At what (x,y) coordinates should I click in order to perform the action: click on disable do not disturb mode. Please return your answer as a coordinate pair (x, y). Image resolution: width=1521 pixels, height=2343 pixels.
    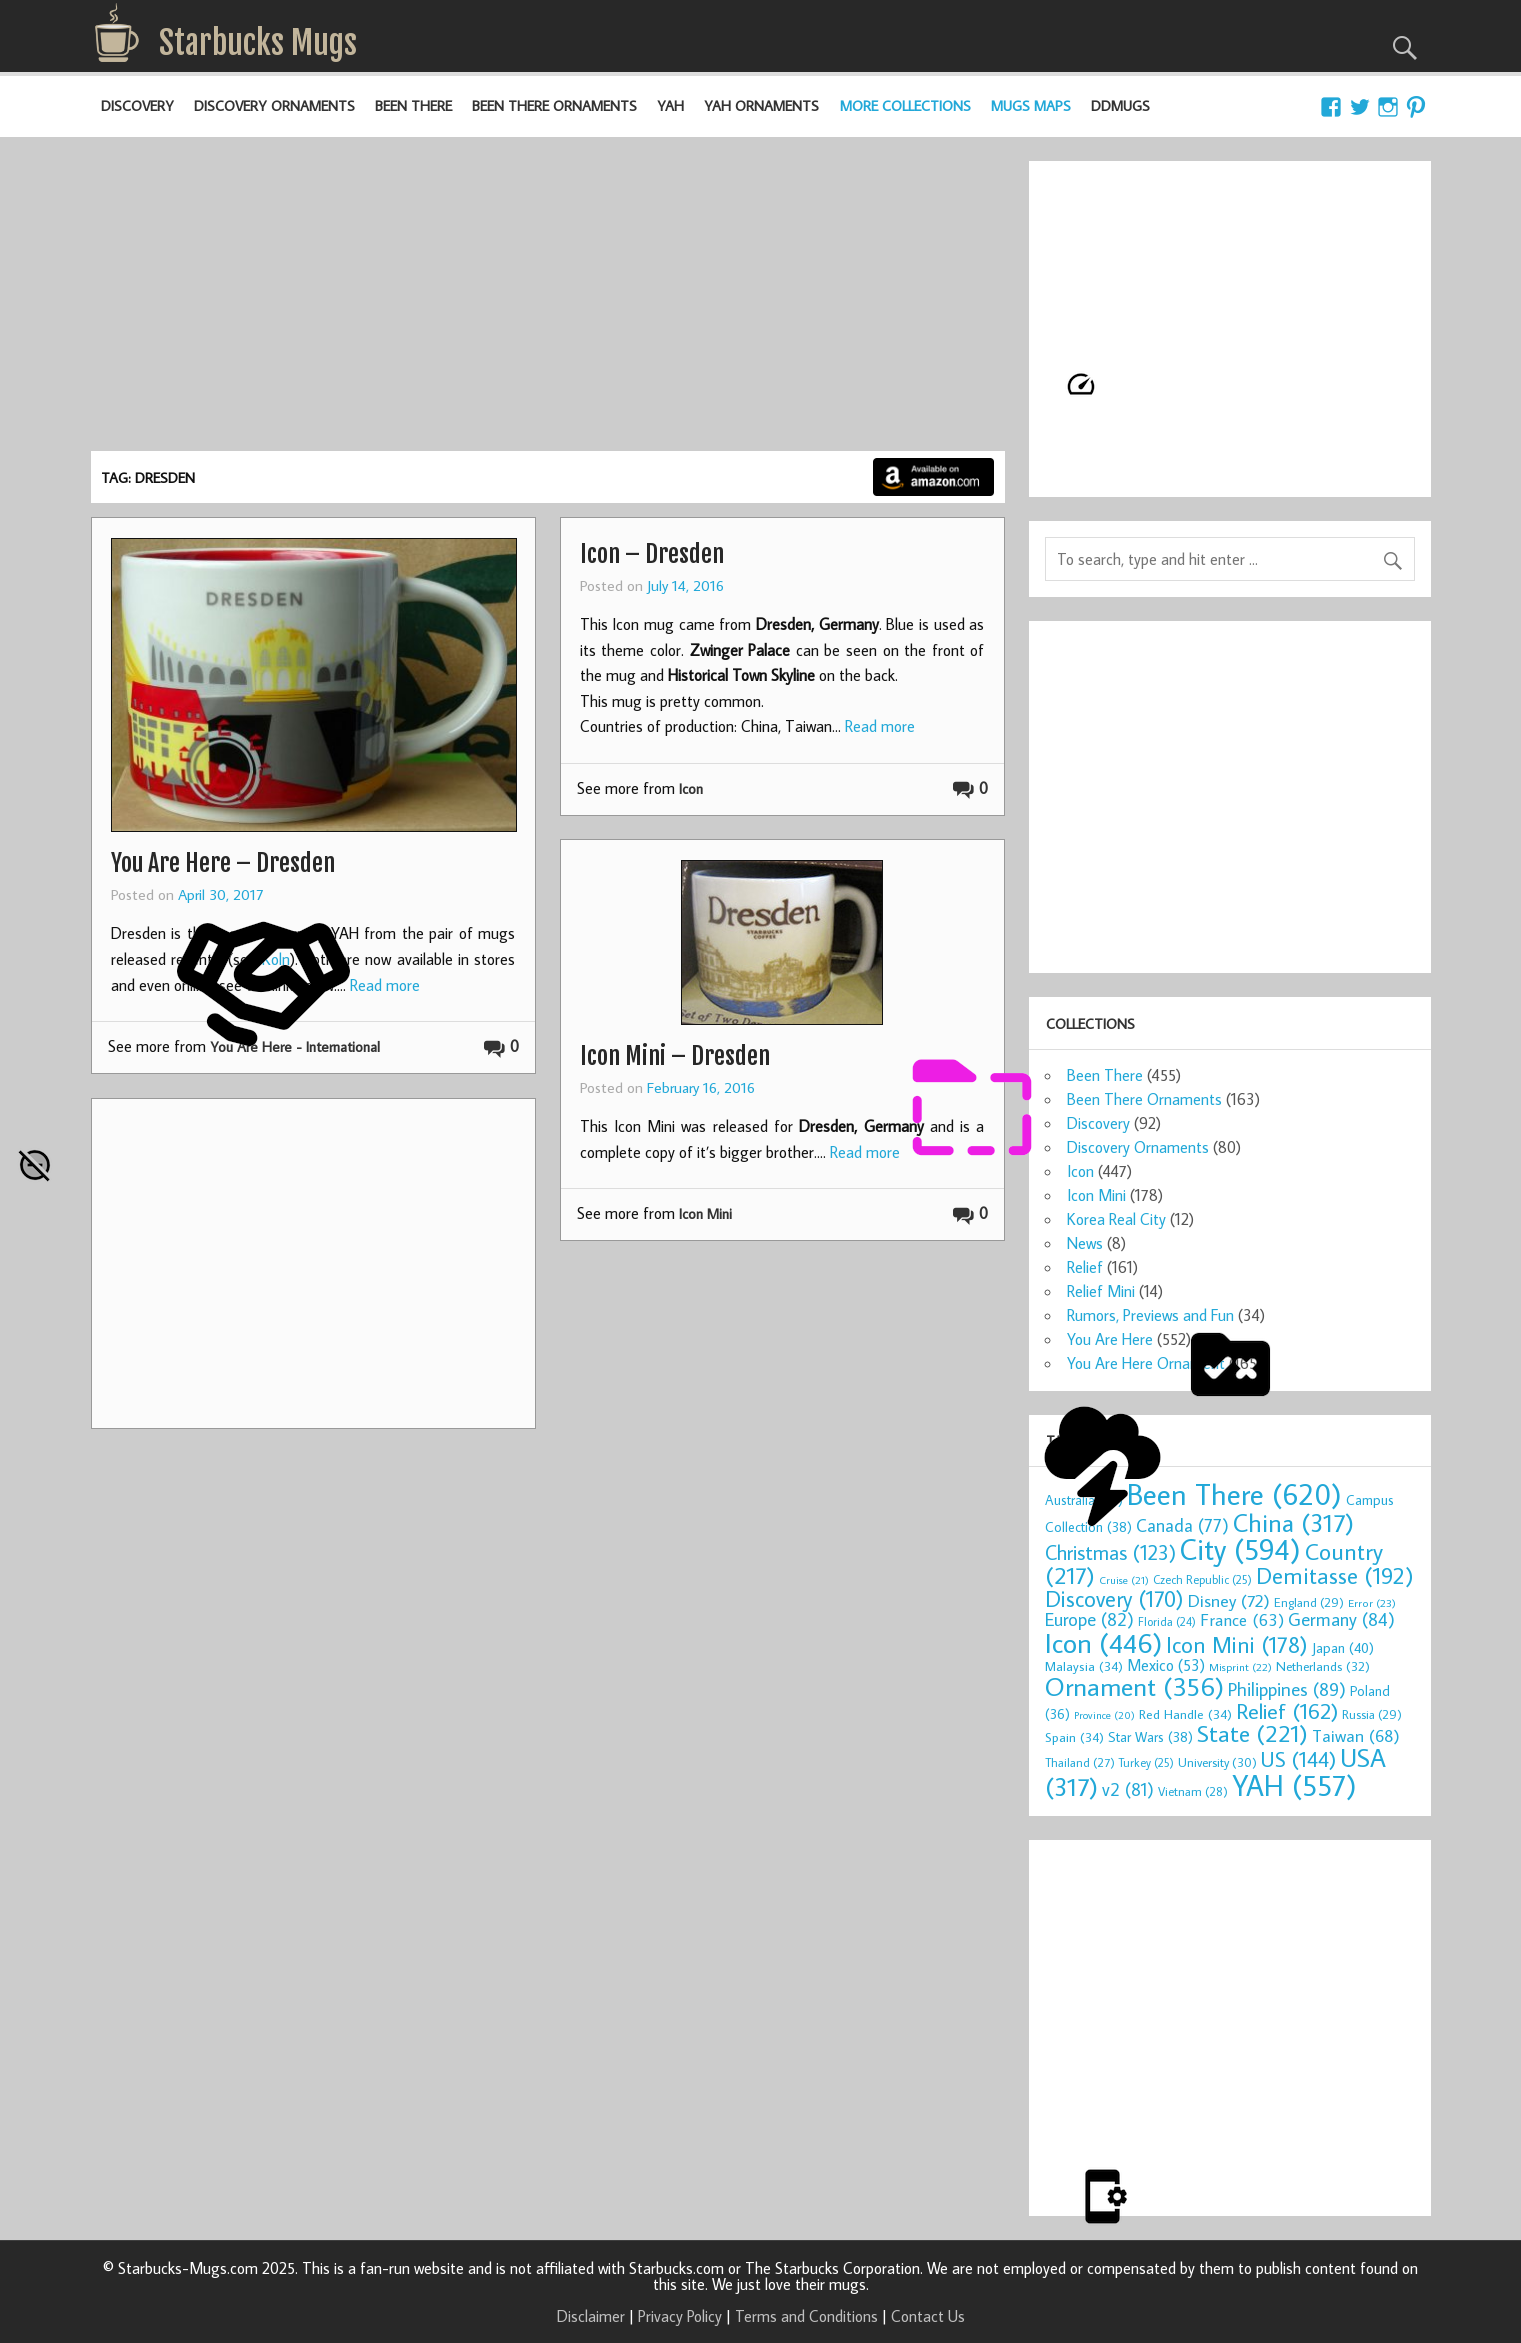
    Looking at the image, I should click on (35, 1165).